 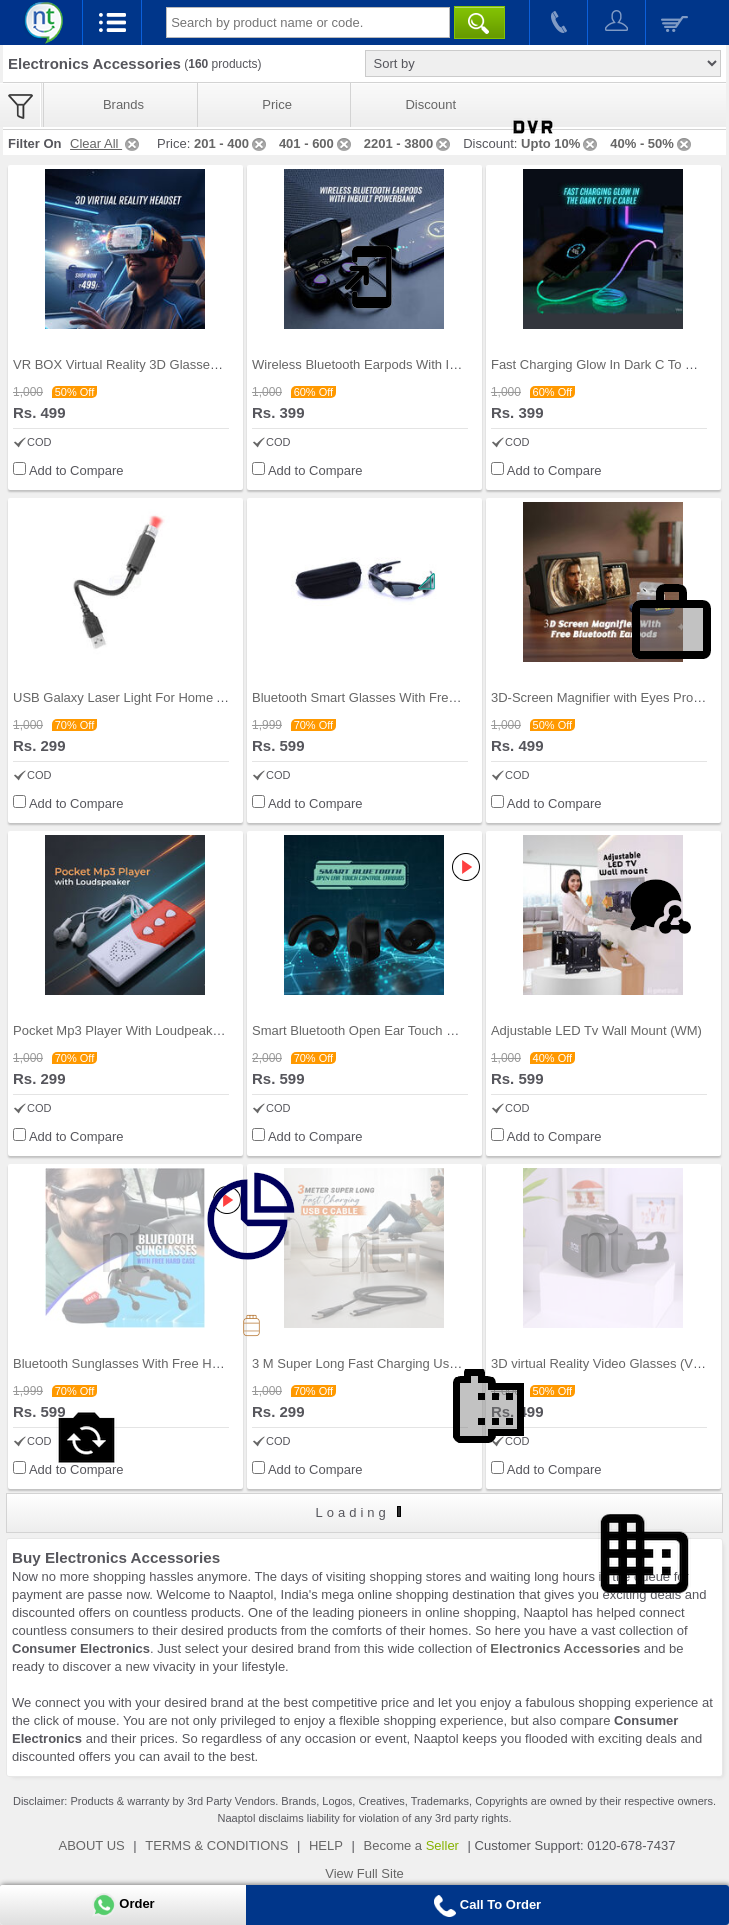 What do you see at coordinates (533, 127) in the screenshot?
I see `access DVR recordings` at bounding box center [533, 127].